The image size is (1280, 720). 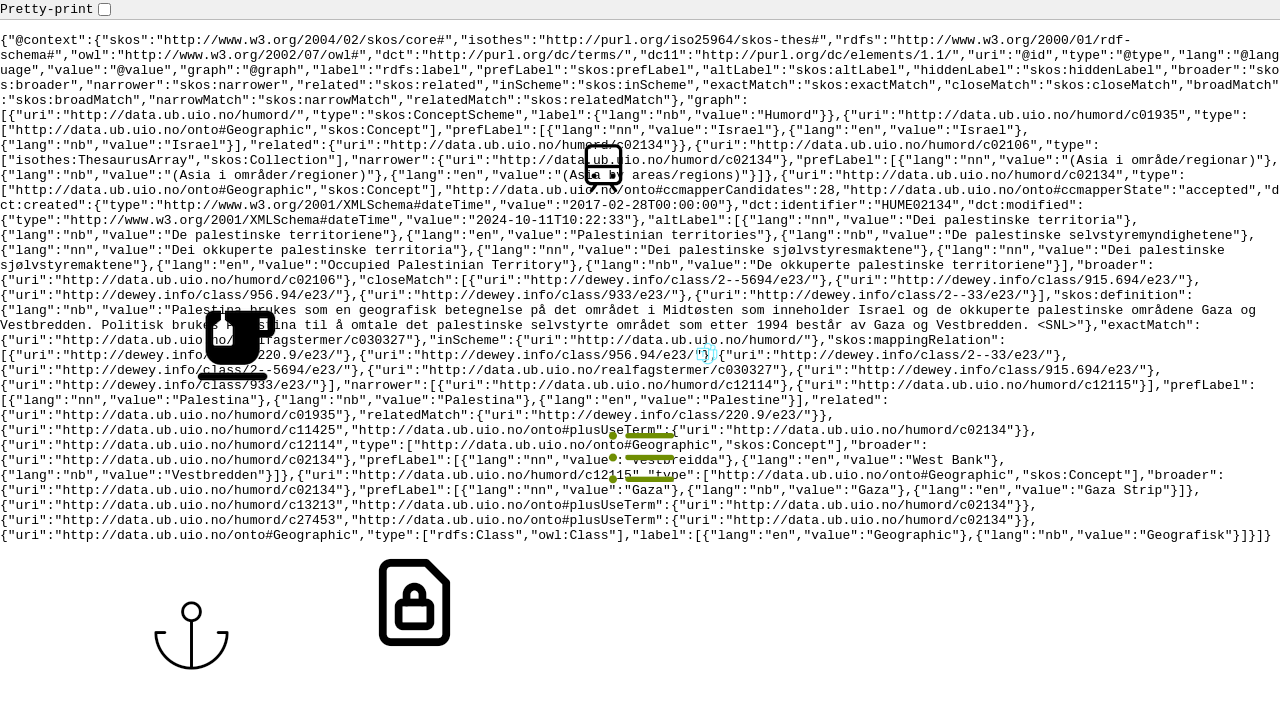 What do you see at coordinates (236, 345) in the screenshot?
I see `access food and beverage emoji category` at bounding box center [236, 345].